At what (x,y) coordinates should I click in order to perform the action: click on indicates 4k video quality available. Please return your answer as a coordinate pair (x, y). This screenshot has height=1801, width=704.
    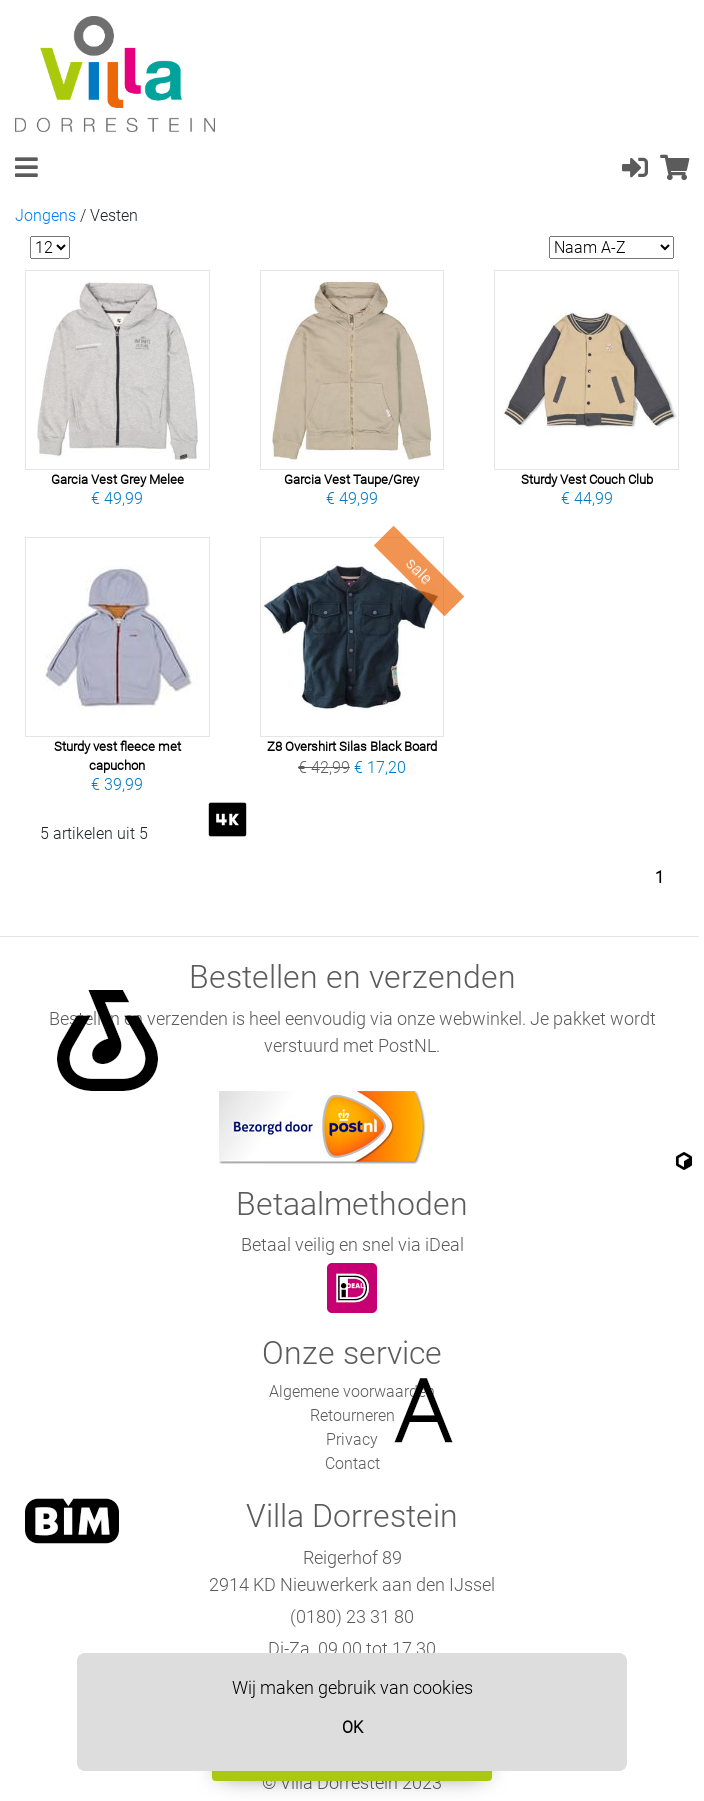
    Looking at the image, I should click on (227, 819).